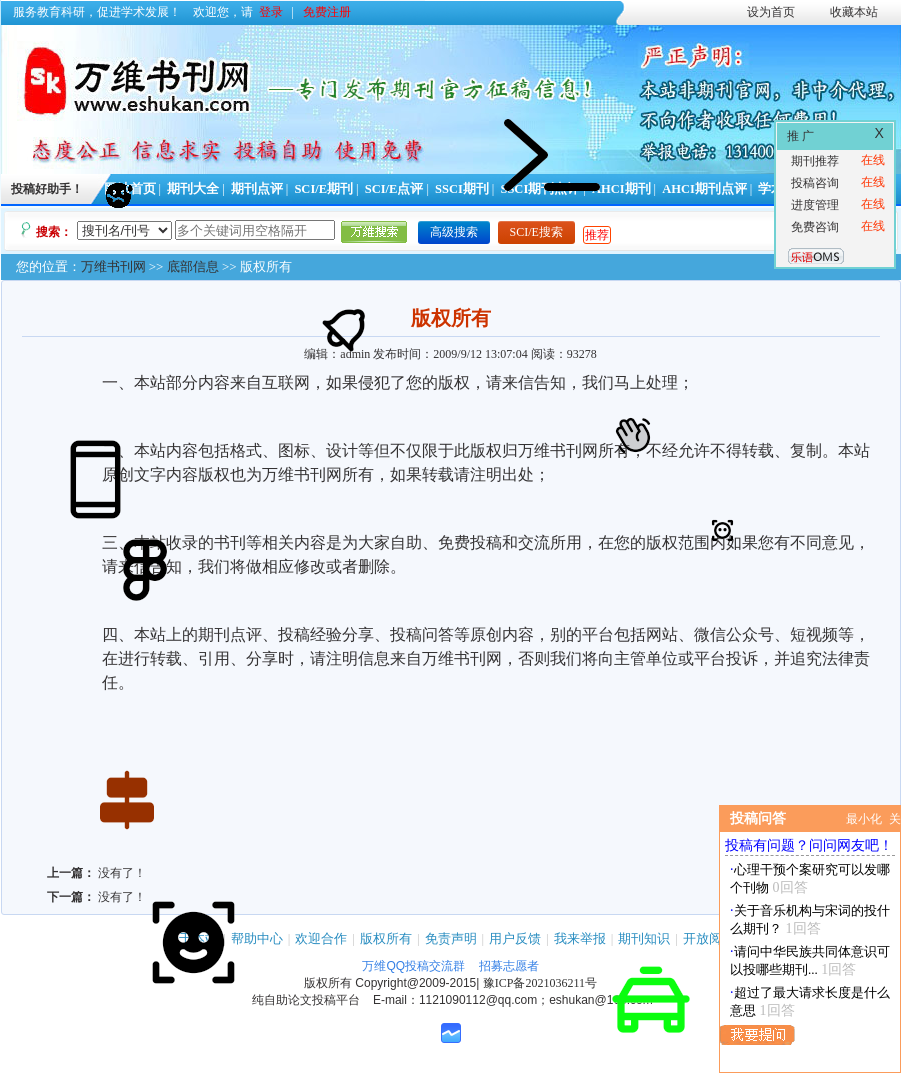  What do you see at coordinates (651, 1004) in the screenshot?
I see `report an emergency or contact police` at bounding box center [651, 1004].